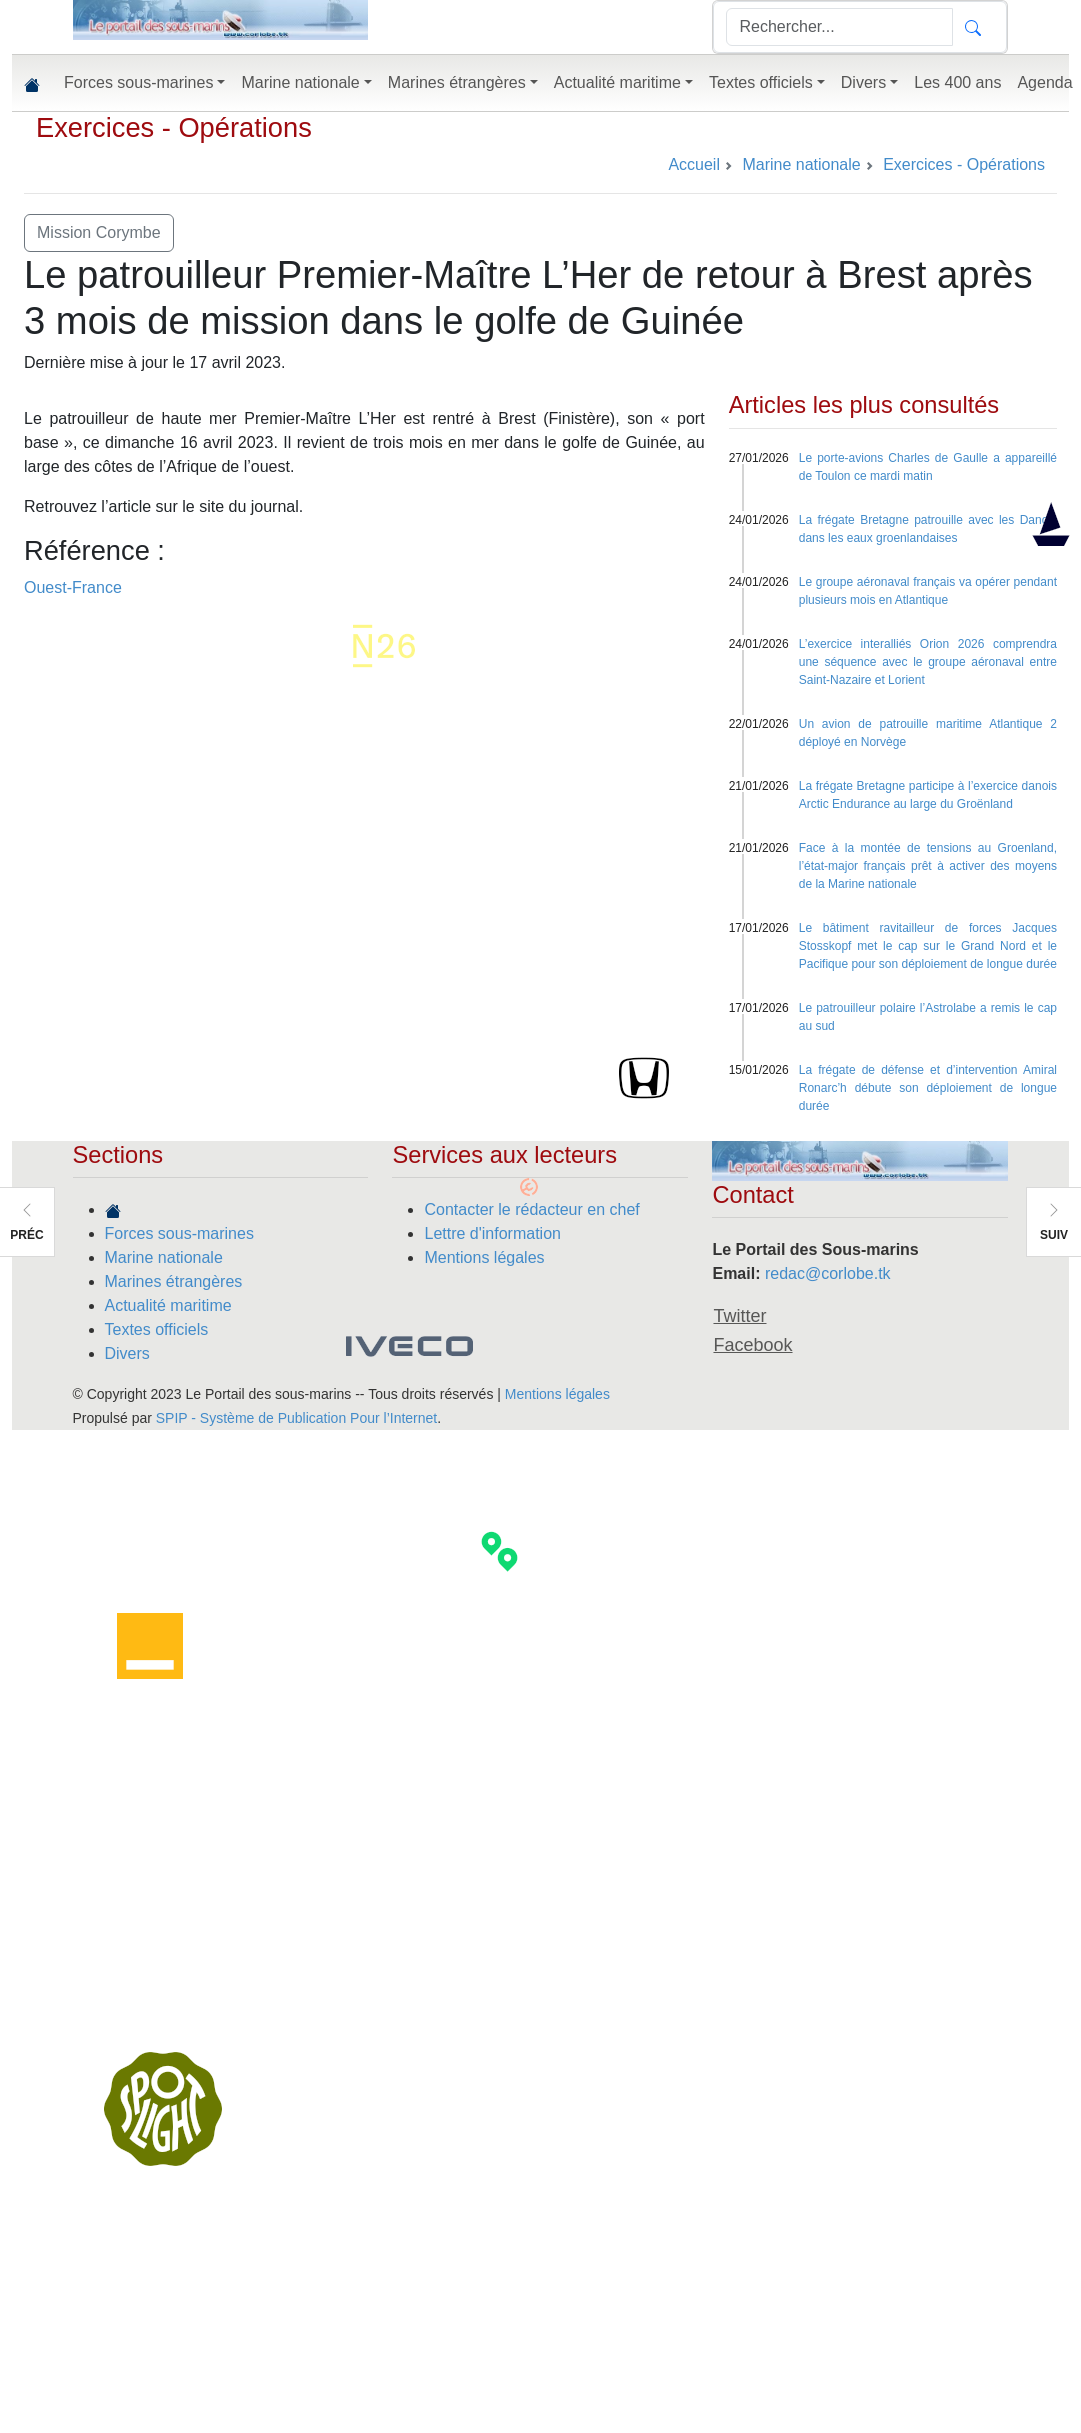  Describe the element at coordinates (163, 2109) in the screenshot. I see `spotlight app logo` at that location.